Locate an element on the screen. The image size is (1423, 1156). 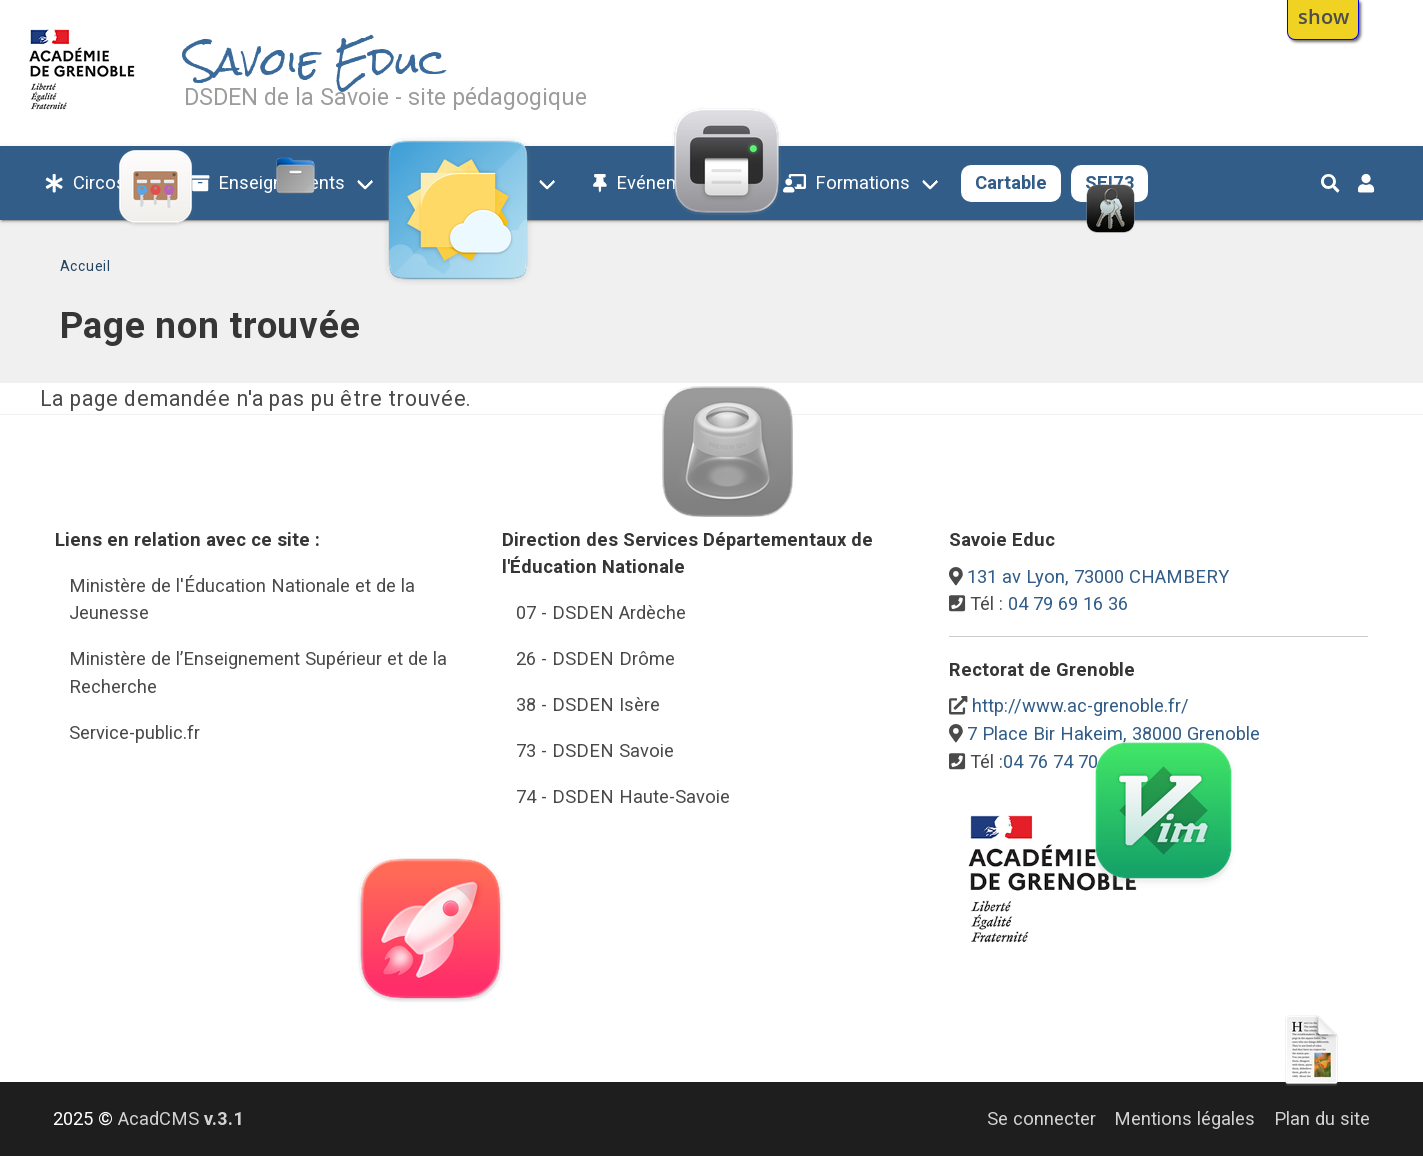
open preview app to view images and PDFs is located at coordinates (727, 451).